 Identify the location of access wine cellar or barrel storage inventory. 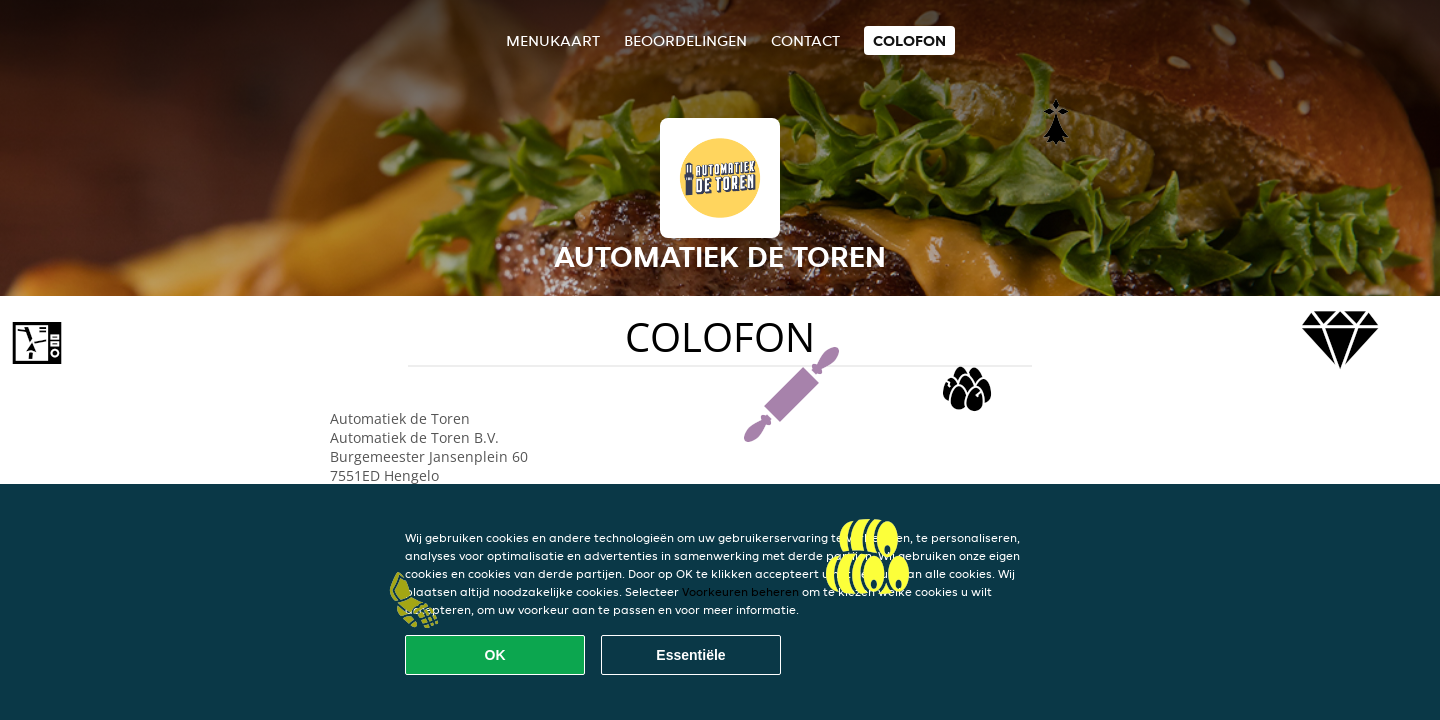
(867, 556).